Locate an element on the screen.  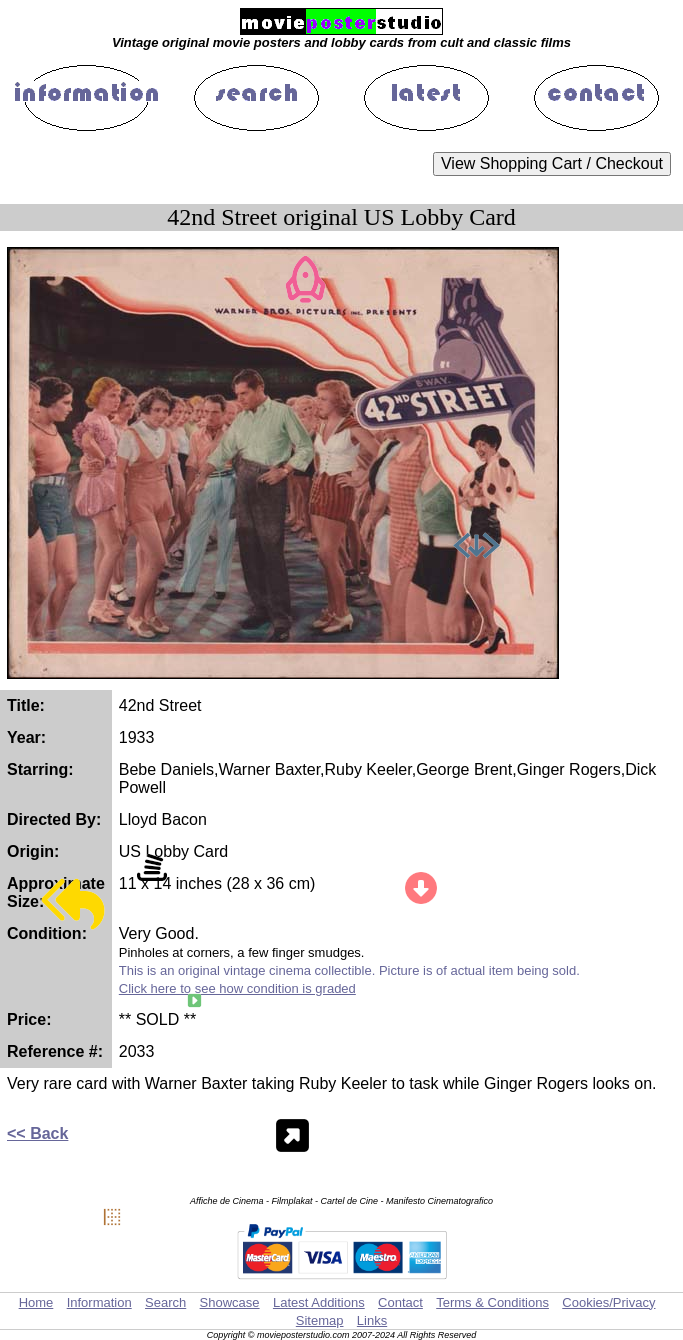
apply border to left edge only is located at coordinates (112, 1217).